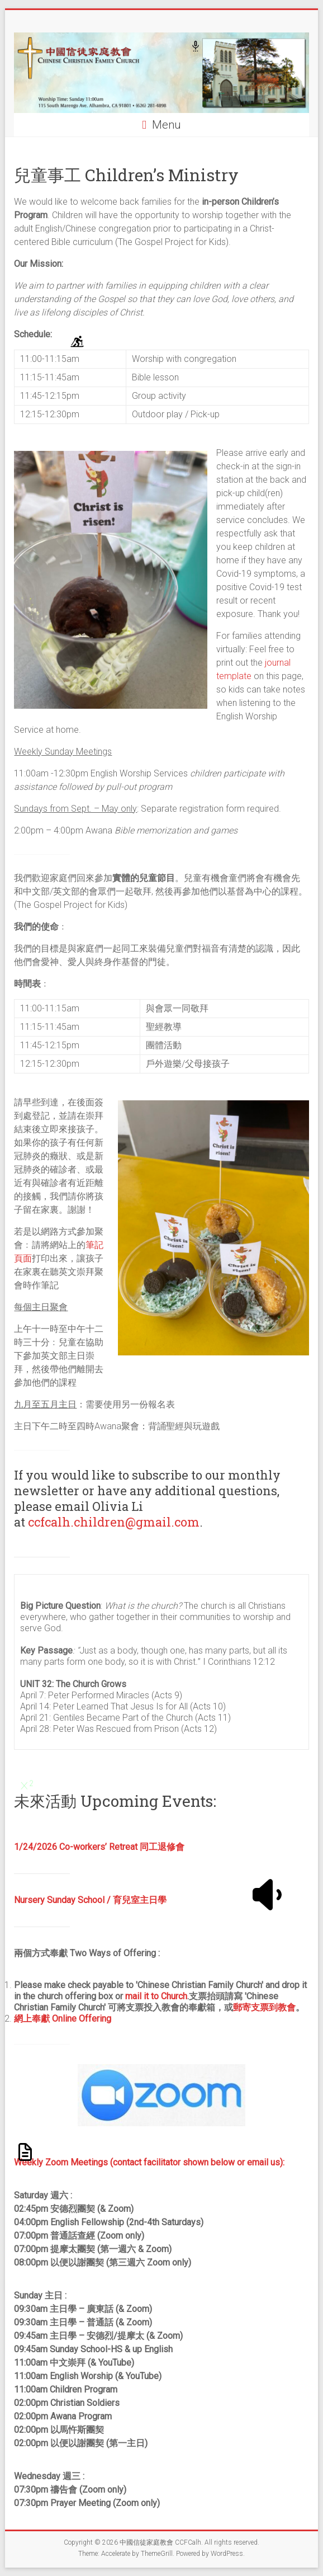 The image size is (323, 2576). What do you see at coordinates (268, 1895) in the screenshot?
I see `adjust audio to low volume` at bounding box center [268, 1895].